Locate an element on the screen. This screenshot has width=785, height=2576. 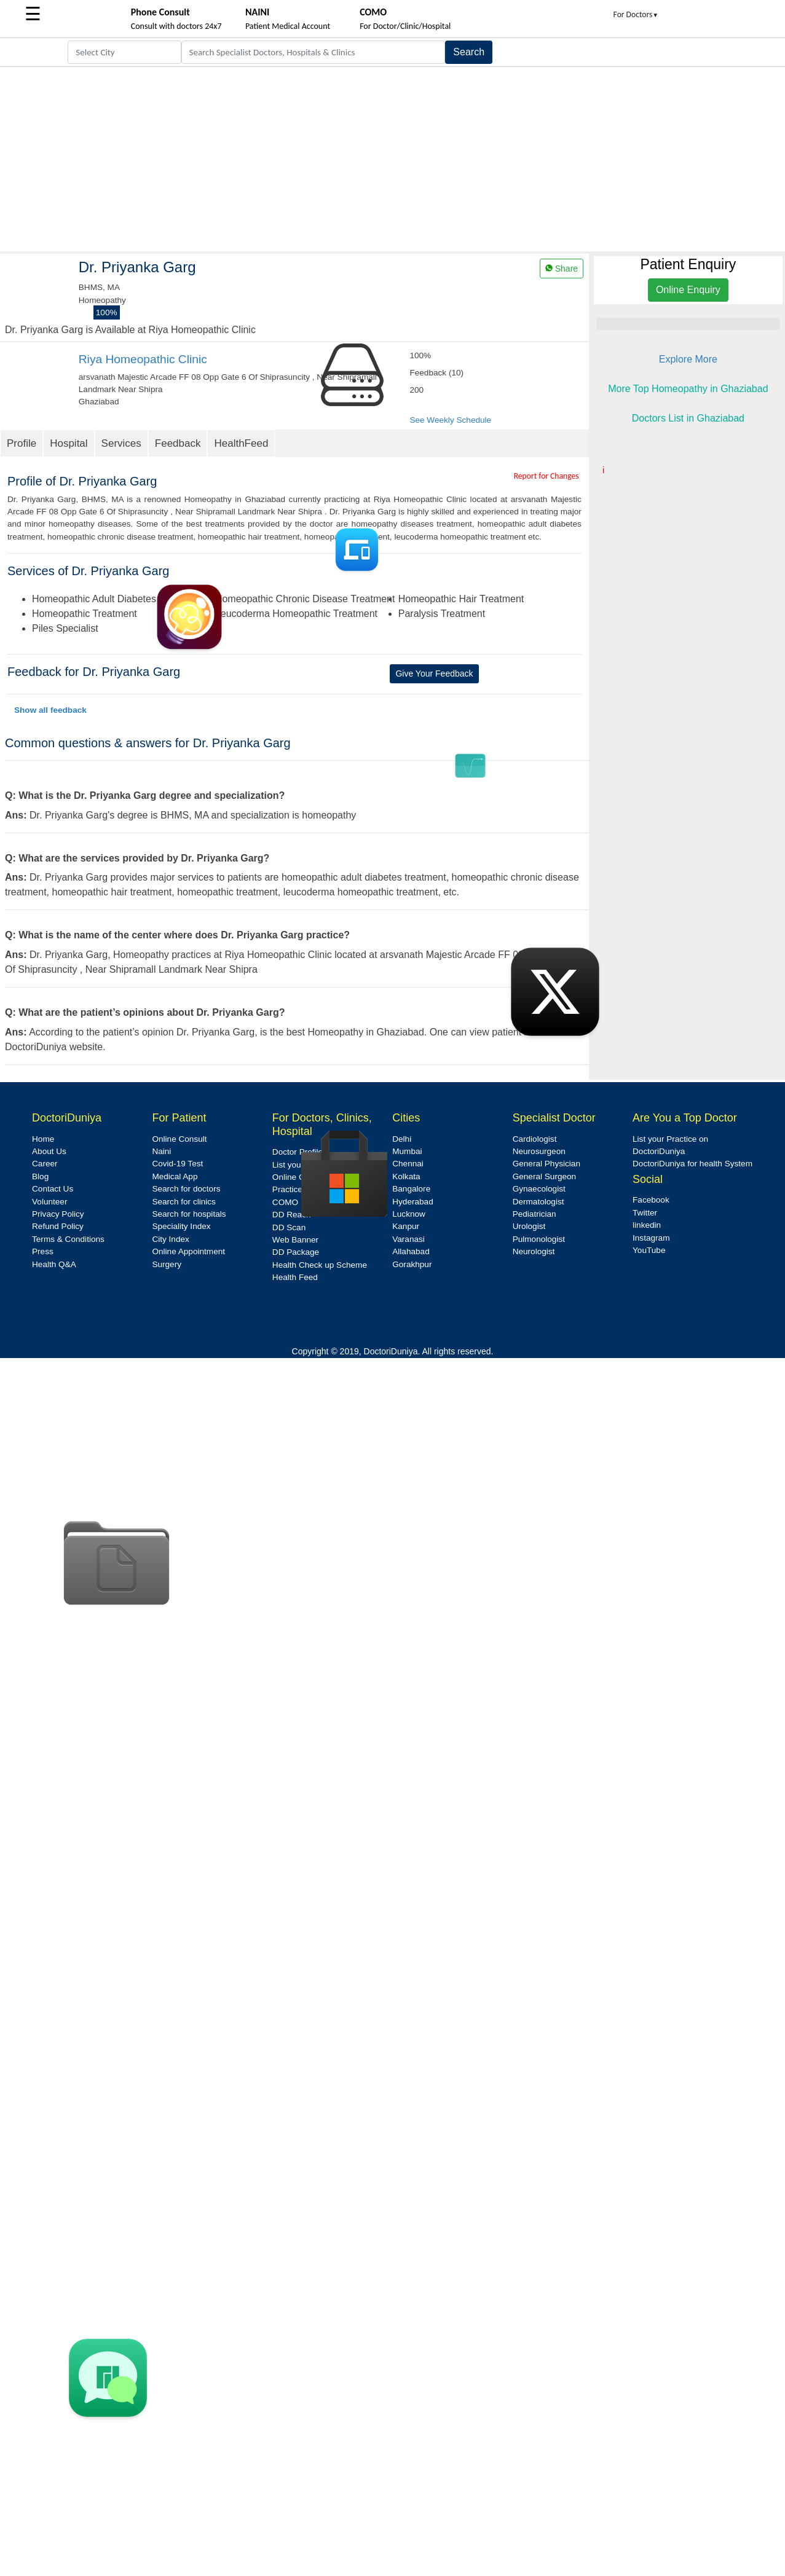
access connected storage drives is located at coordinates (352, 375).